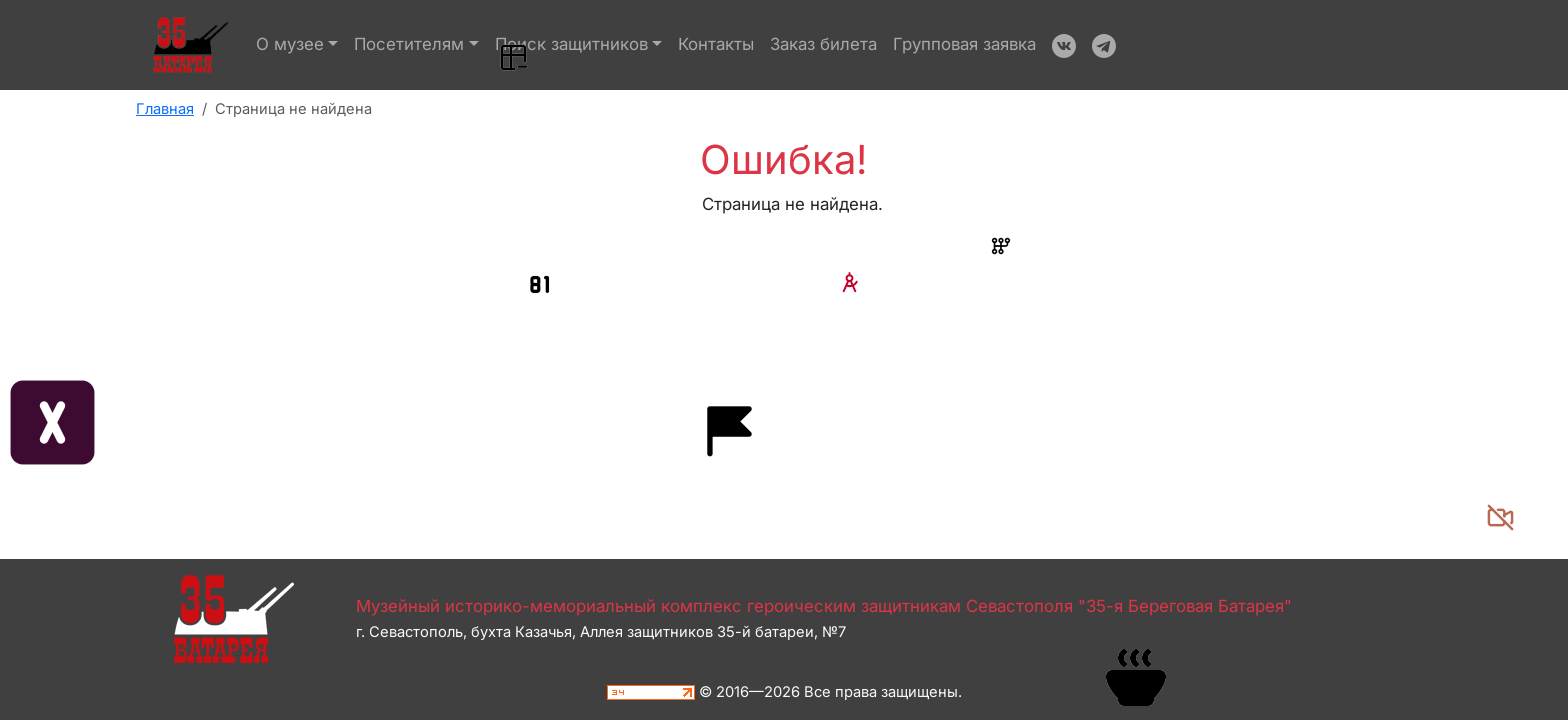 The width and height of the screenshot is (1568, 720). Describe the element at coordinates (849, 282) in the screenshot. I see `access drawing or drafting tools` at that location.